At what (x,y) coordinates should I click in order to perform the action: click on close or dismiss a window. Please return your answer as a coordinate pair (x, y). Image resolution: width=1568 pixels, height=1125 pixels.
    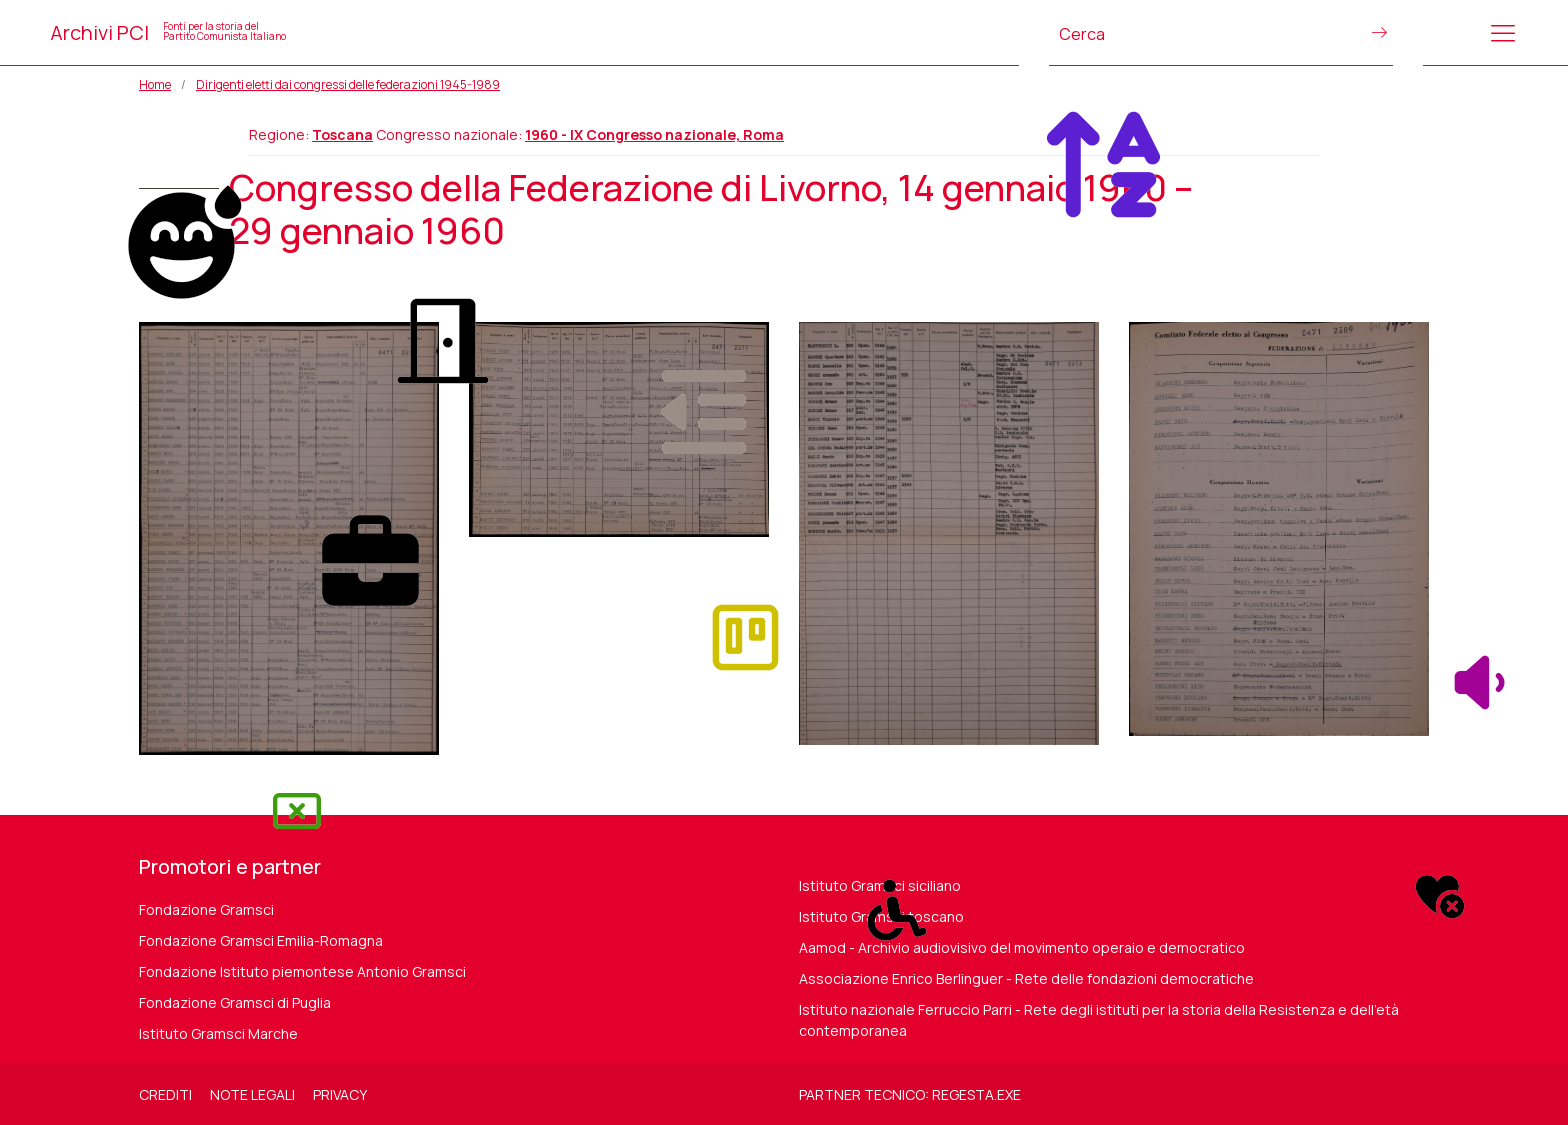
    Looking at the image, I should click on (297, 811).